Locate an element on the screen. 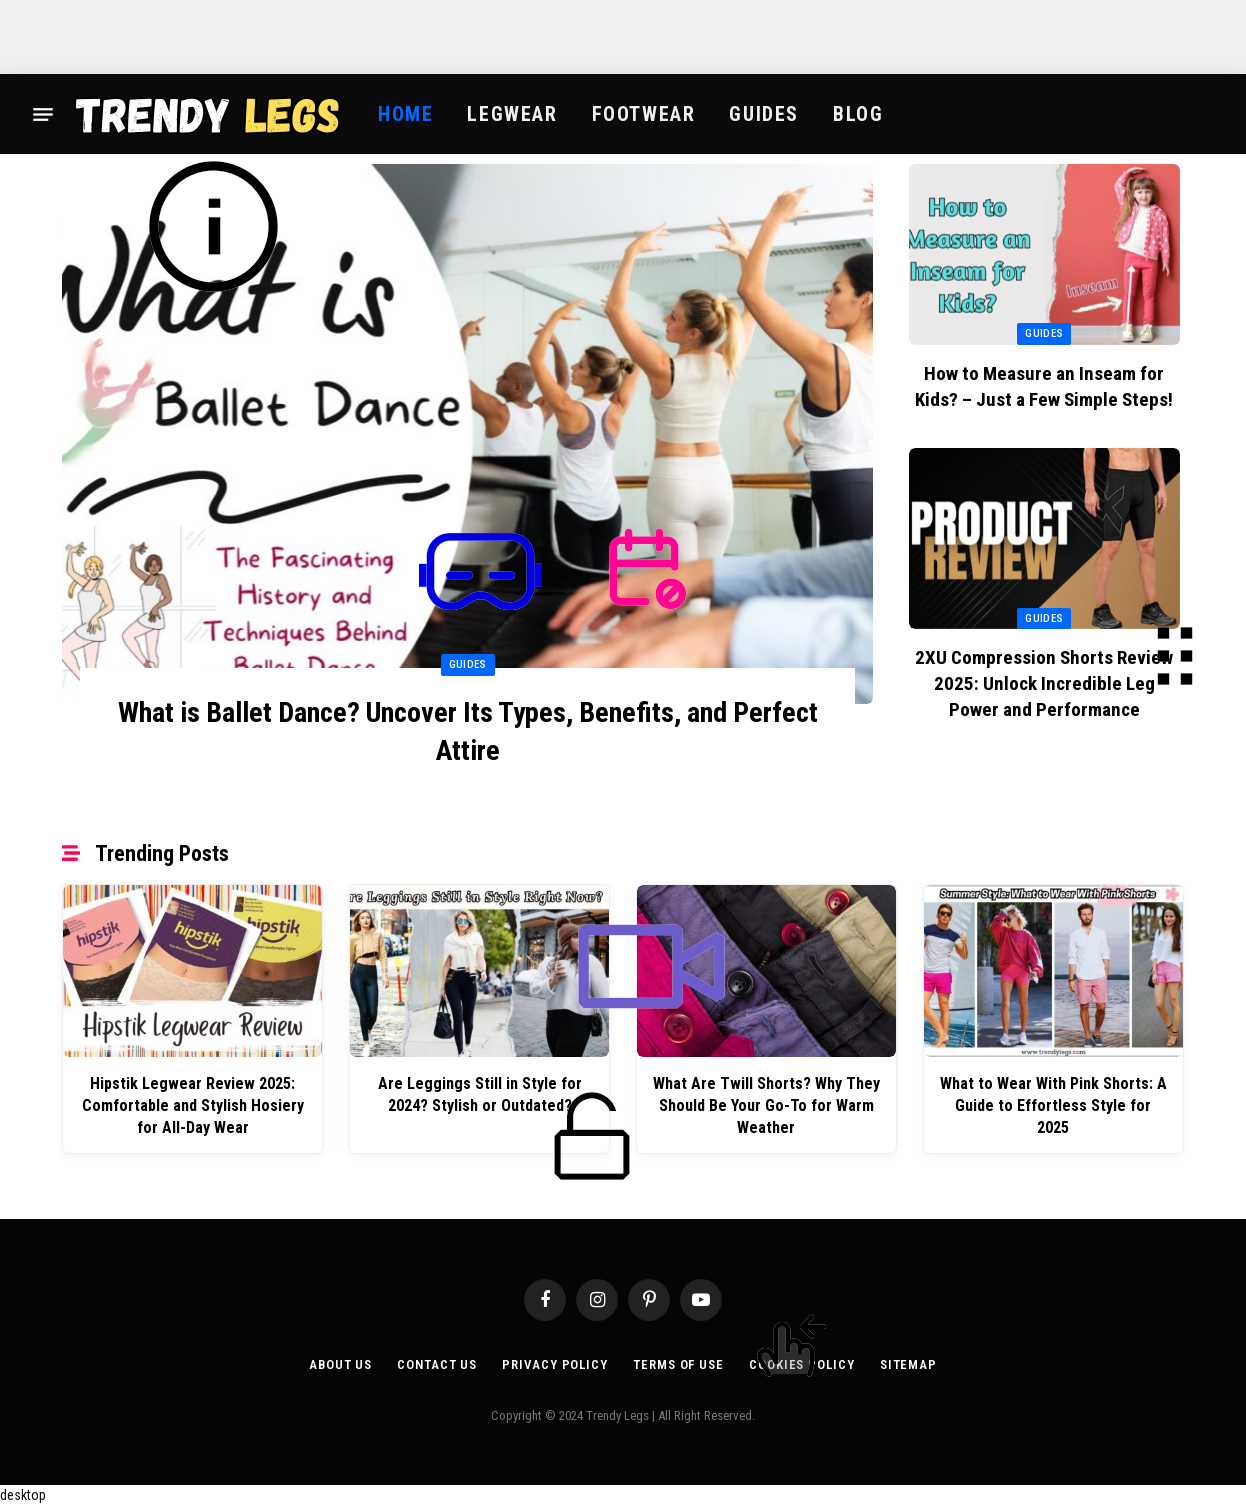 This screenshot has height=1506, width=1246. cancel a scheduled event is located at coordinates (644, 567).